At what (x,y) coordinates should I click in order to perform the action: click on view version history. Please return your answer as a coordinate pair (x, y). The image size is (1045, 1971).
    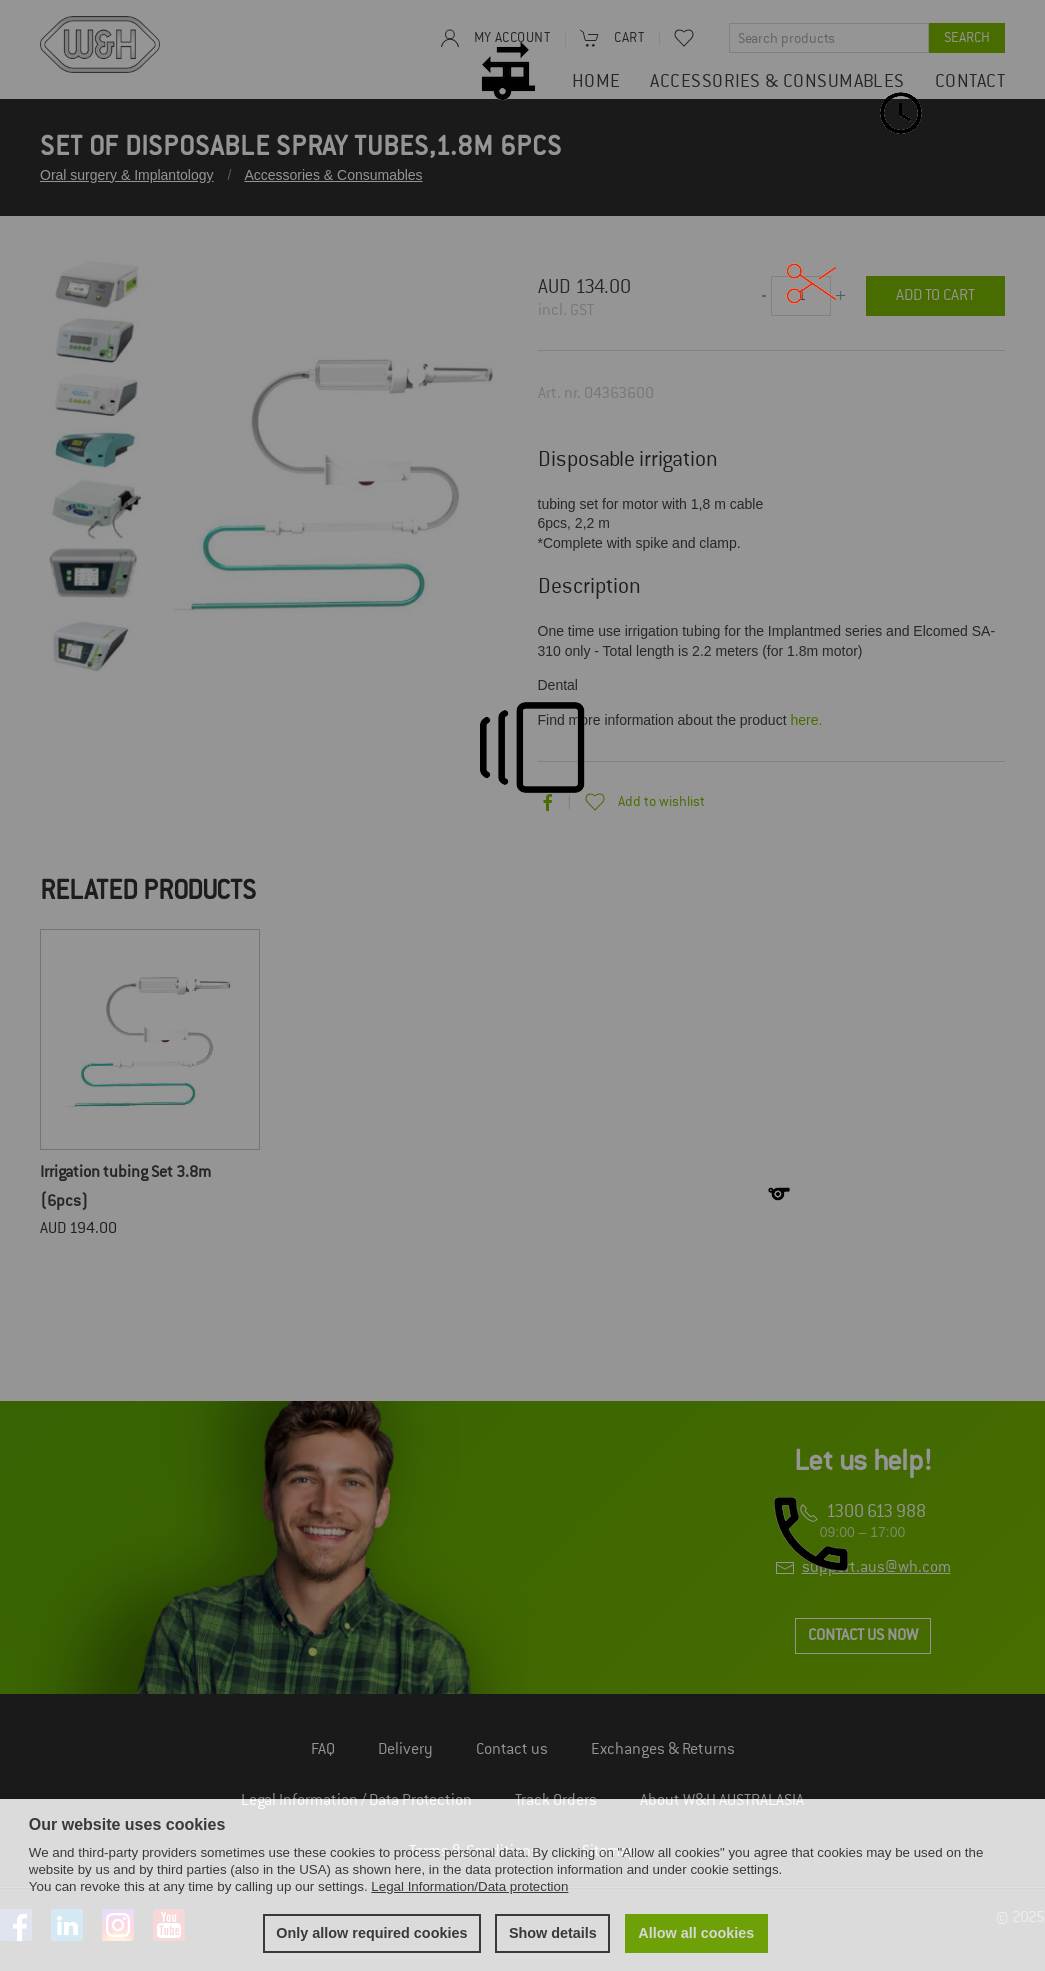
    Looking at the image, I should click on (534, 747).